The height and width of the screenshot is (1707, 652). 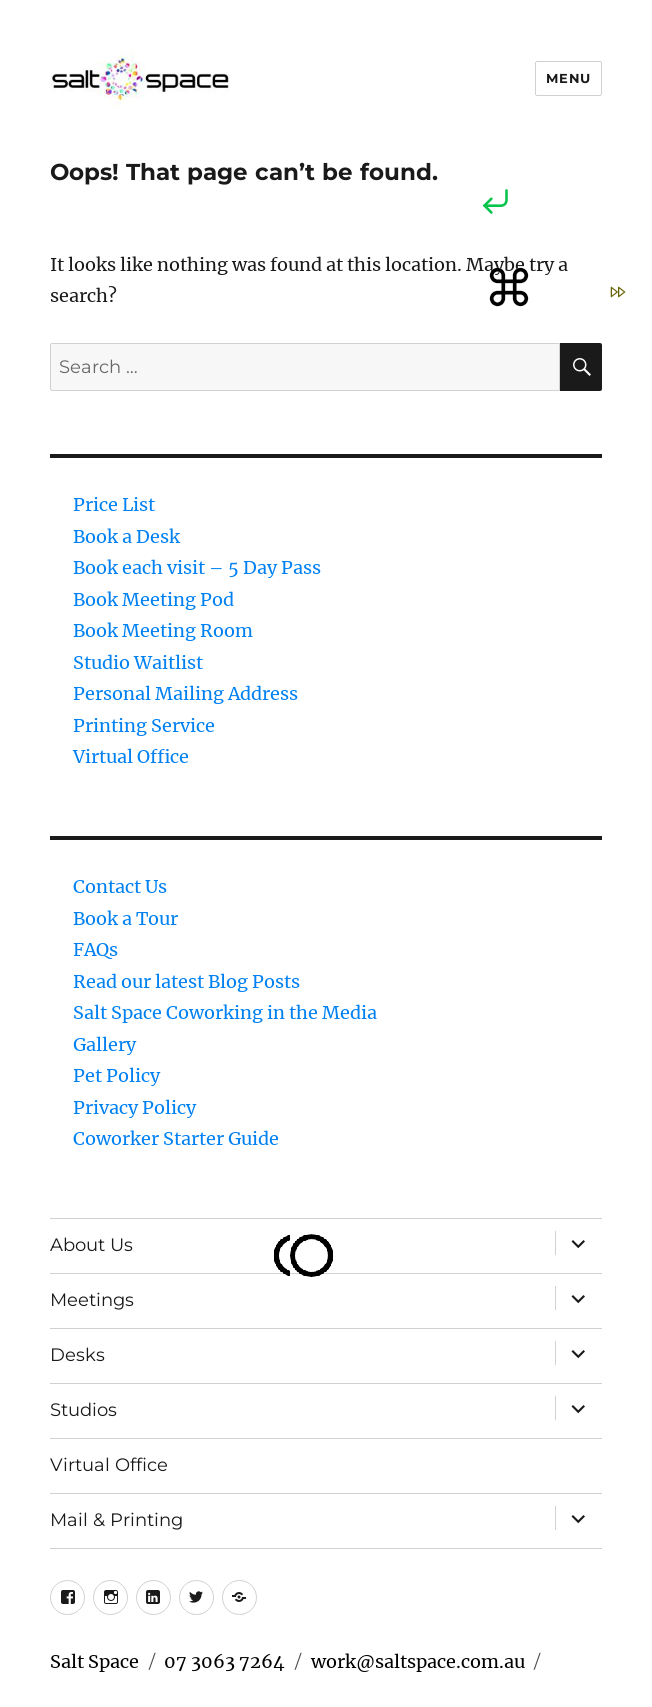 I want to click on view toll or payment information, so click(x=303, y=1255).